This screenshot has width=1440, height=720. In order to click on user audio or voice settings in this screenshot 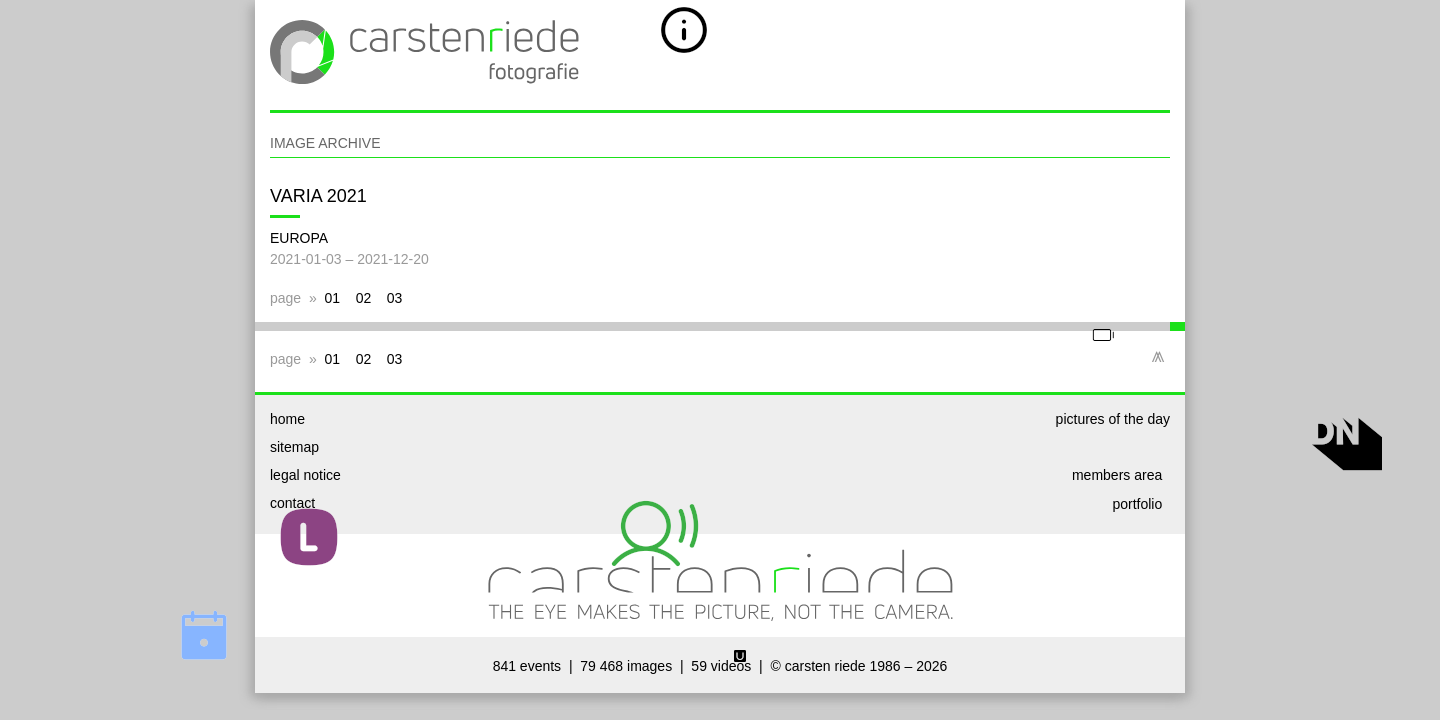, I will do `click(653, 533)`.